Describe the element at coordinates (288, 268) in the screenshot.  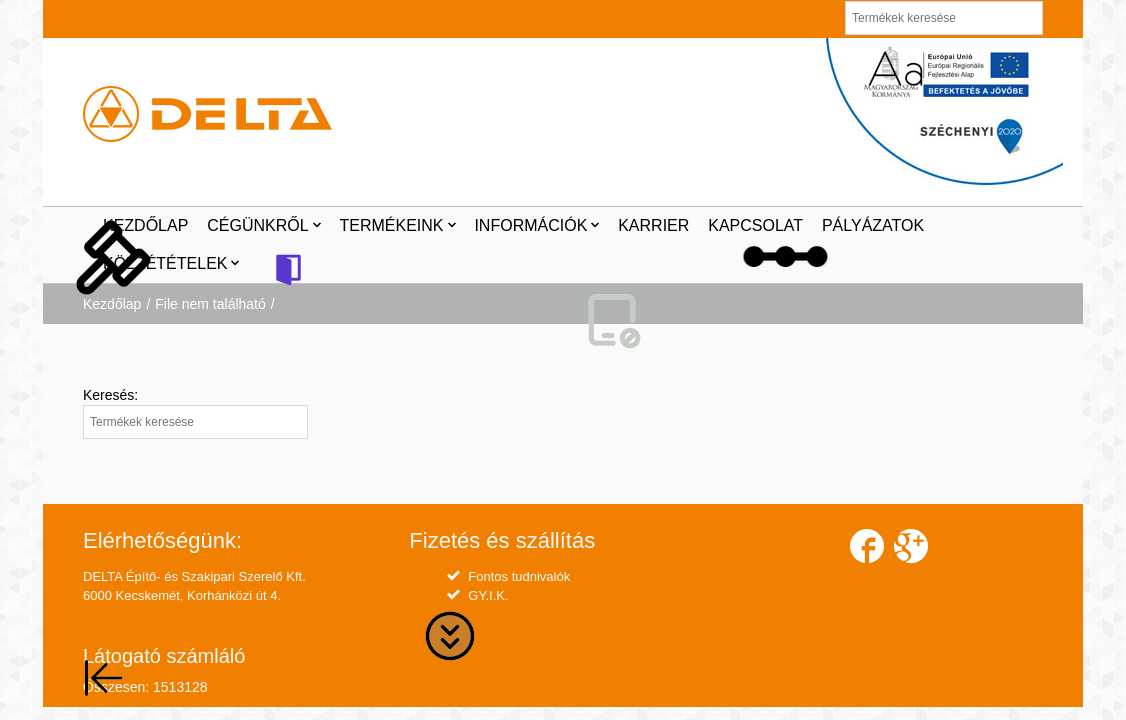
I see `switch to dual-screen or split-view mode` at that location.